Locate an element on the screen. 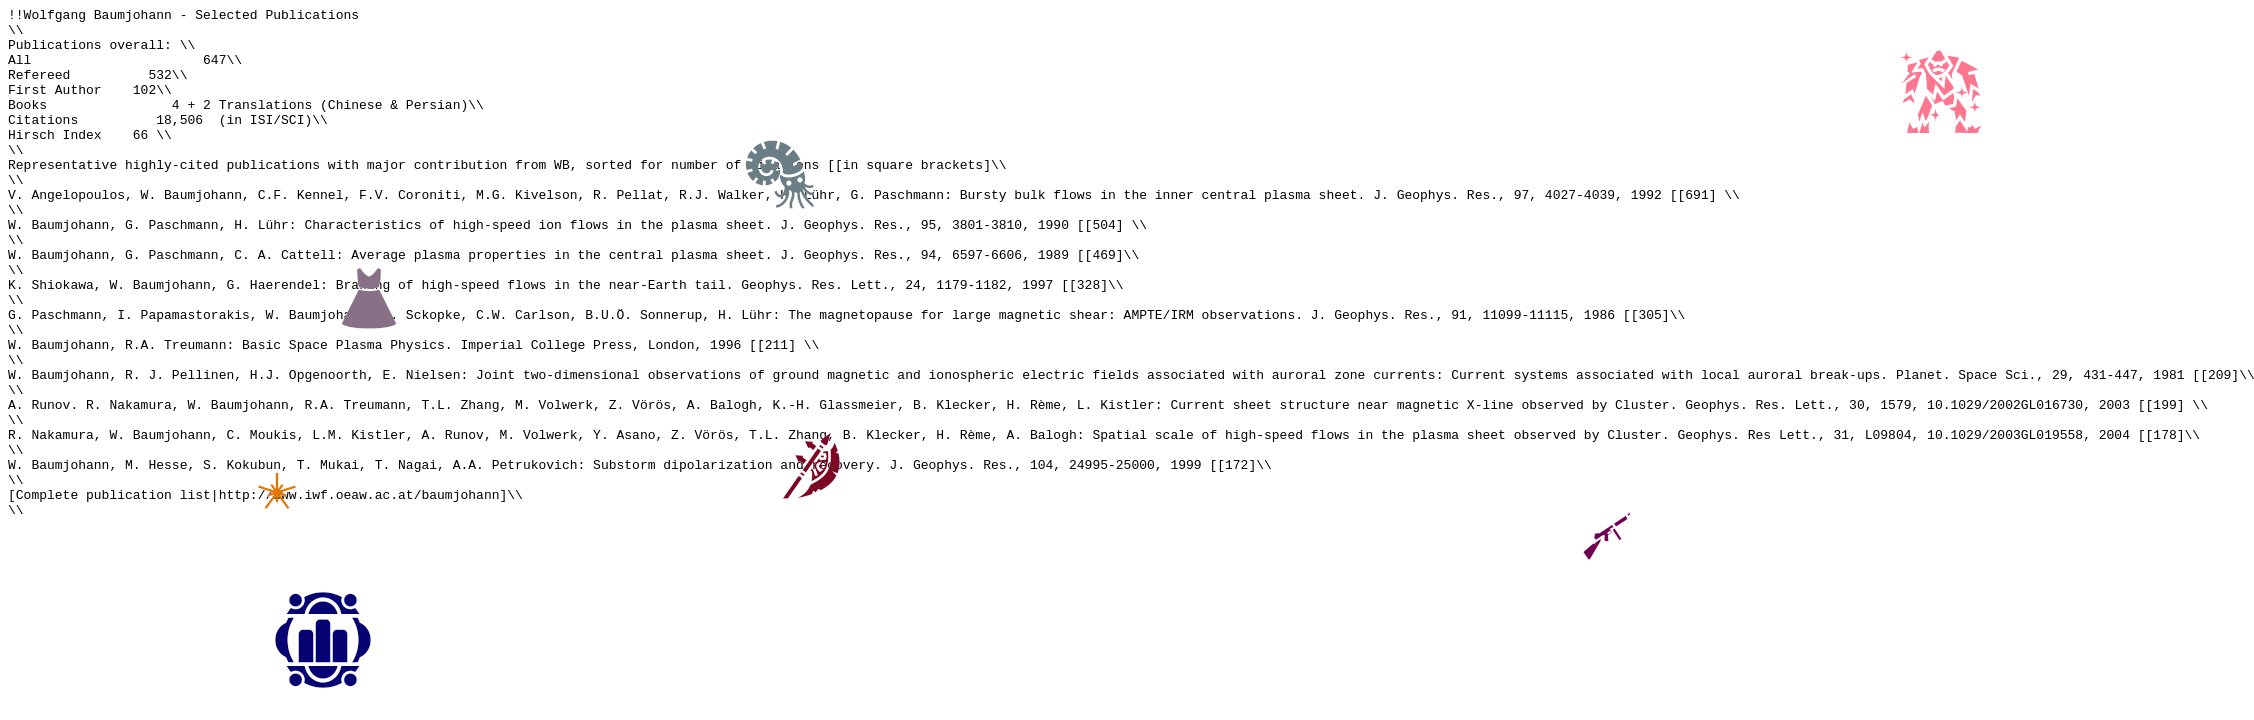  select warrior or berserker class is located at coordinates (809, 465).